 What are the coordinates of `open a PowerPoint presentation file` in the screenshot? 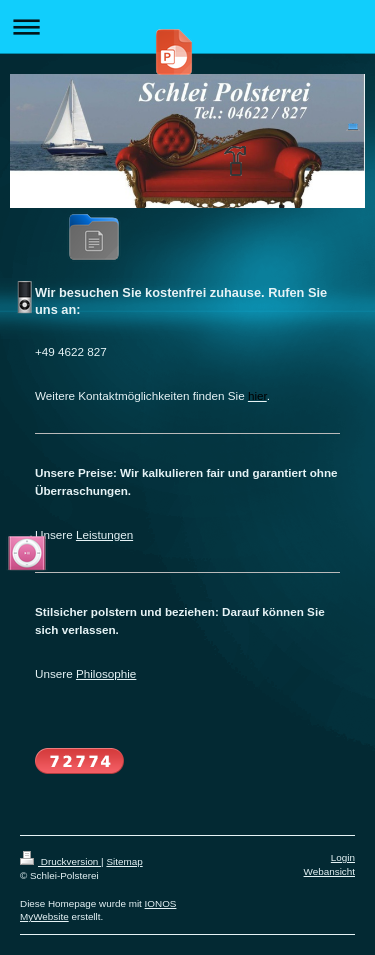 It's located at (174, 52).